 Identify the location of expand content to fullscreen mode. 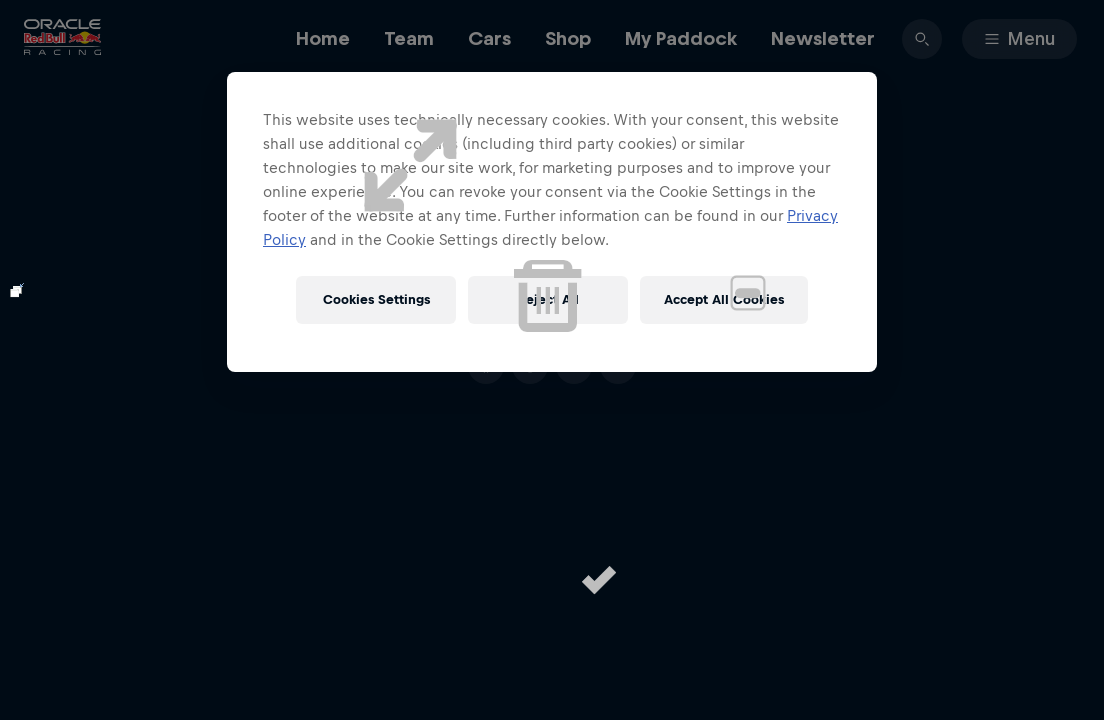
(410, 165).